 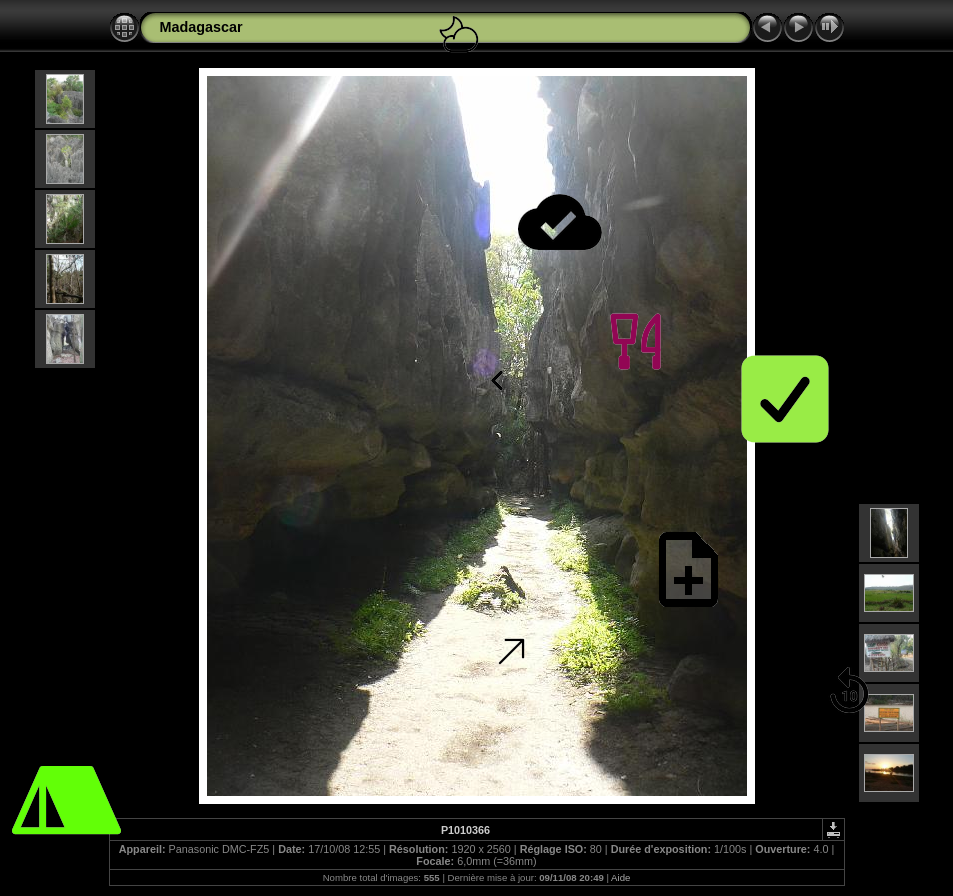 What do you see at coordinates (635, 341) in the screenshot?
I see `access cooking or recipe features` at bounding box center [635, 341].